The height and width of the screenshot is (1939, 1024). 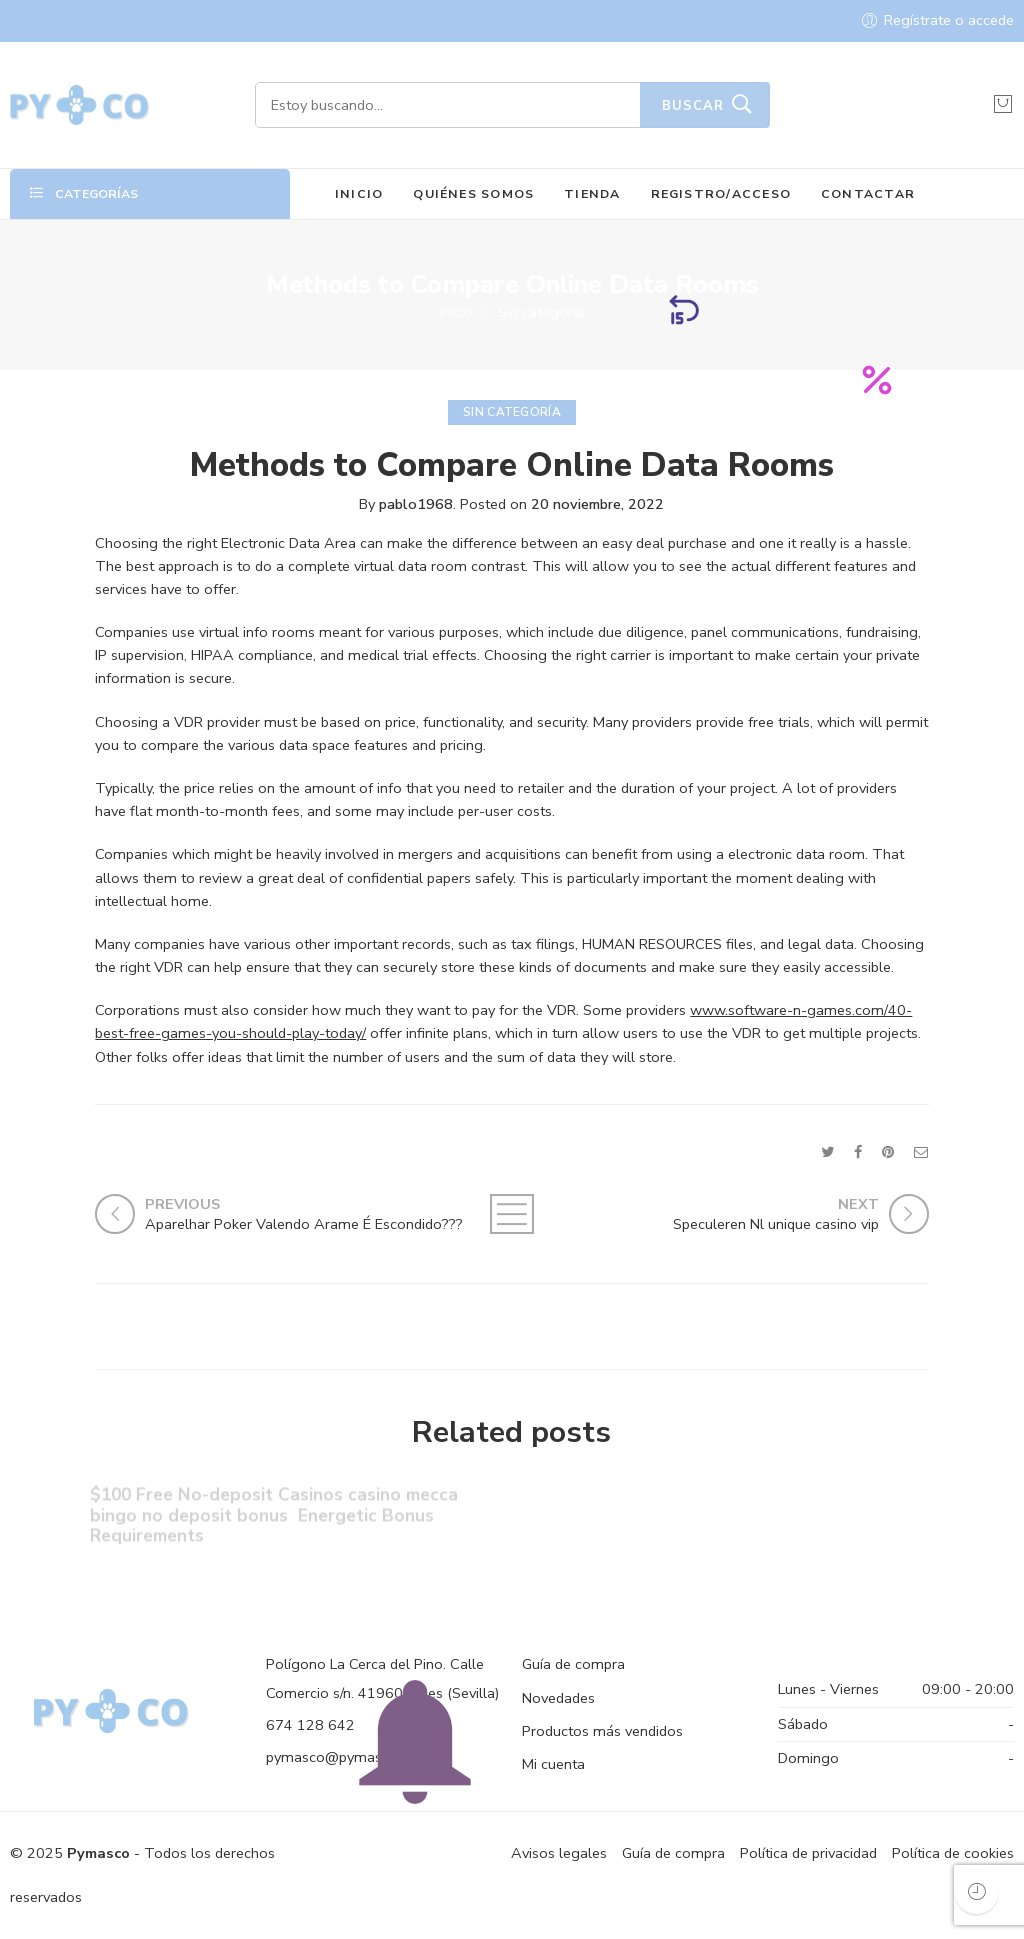 What do you see at coordinates (415, 1742) in the screenshot?
I see `view notifications` at bounding box center [415, 1742].